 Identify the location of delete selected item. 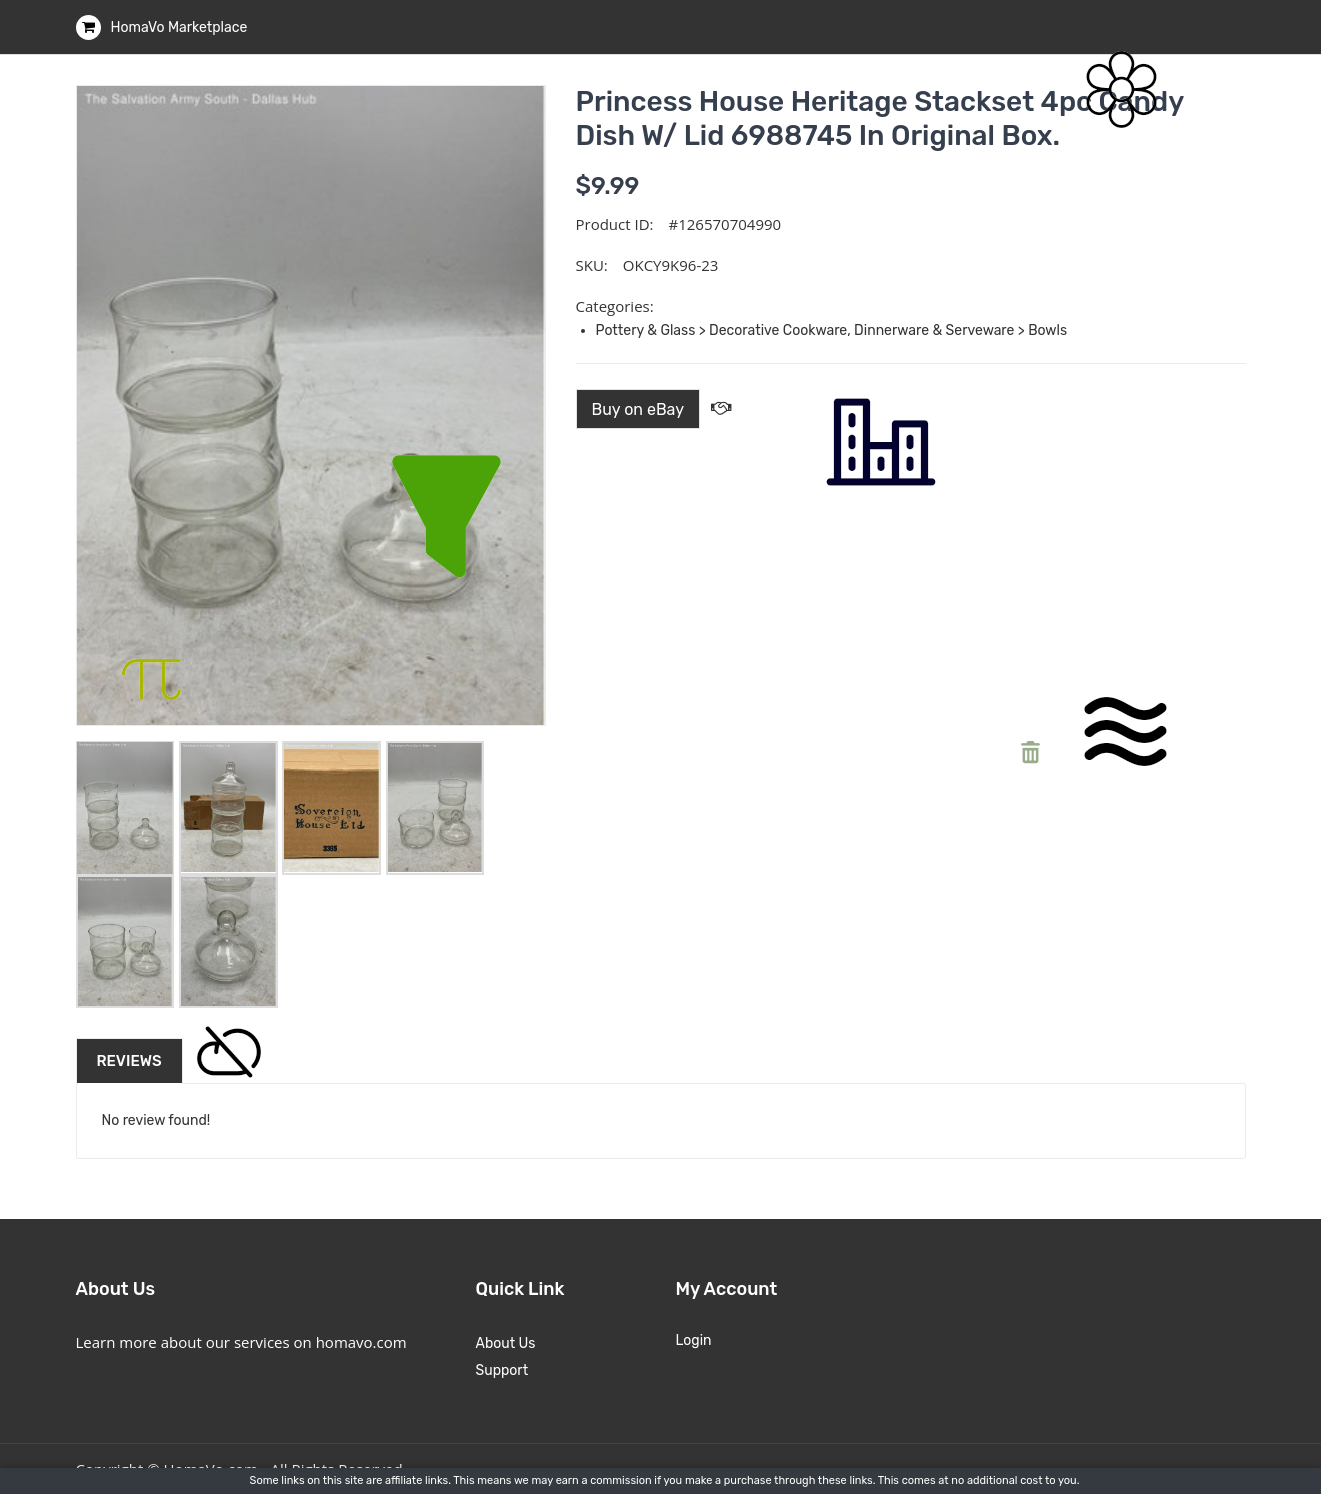
(1030, 752).